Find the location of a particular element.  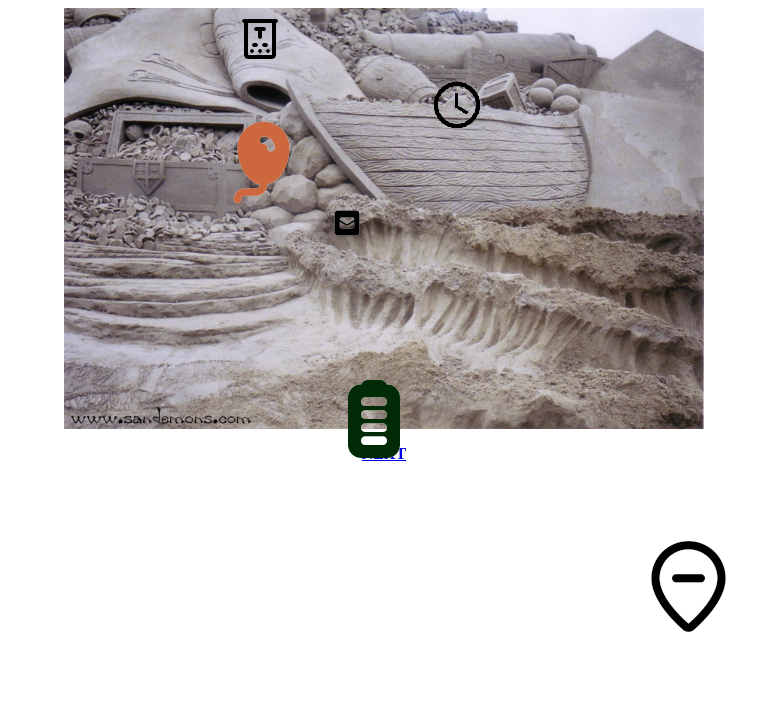

indicates full or high battery level is located at coordinates (374, 419).